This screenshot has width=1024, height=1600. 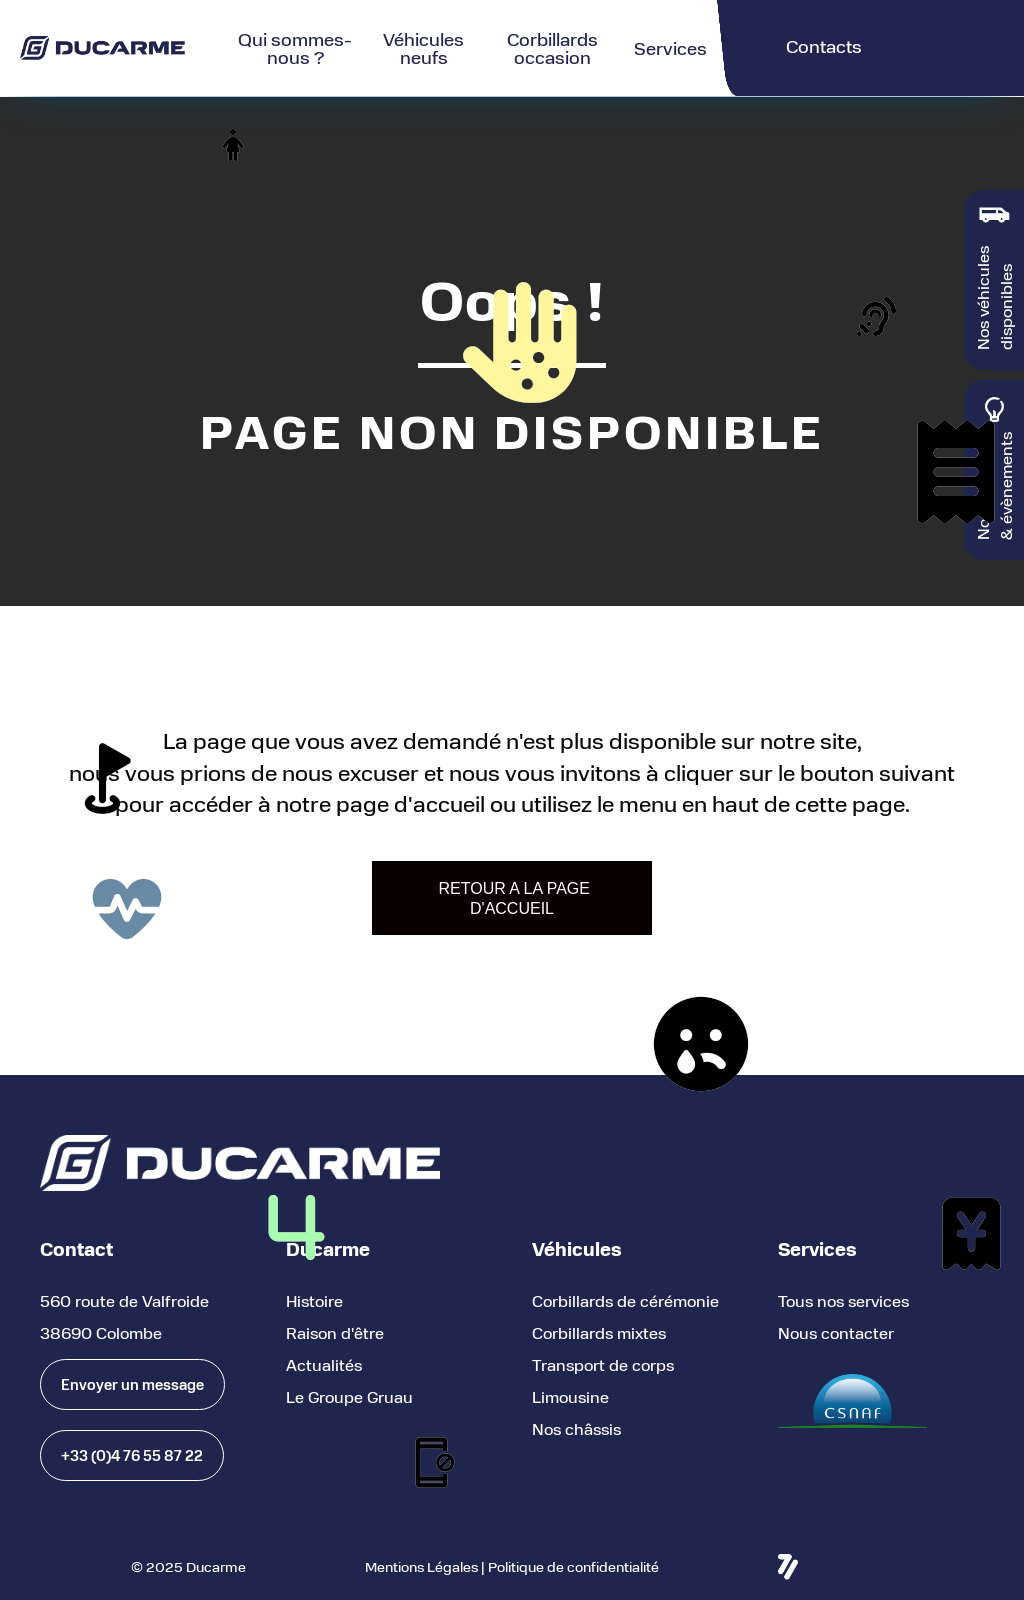 What do you see at coordinates (296, 1227) in the screenshot?
I see `numeric indicator showing the number four` at bounding box center [296, 1227].